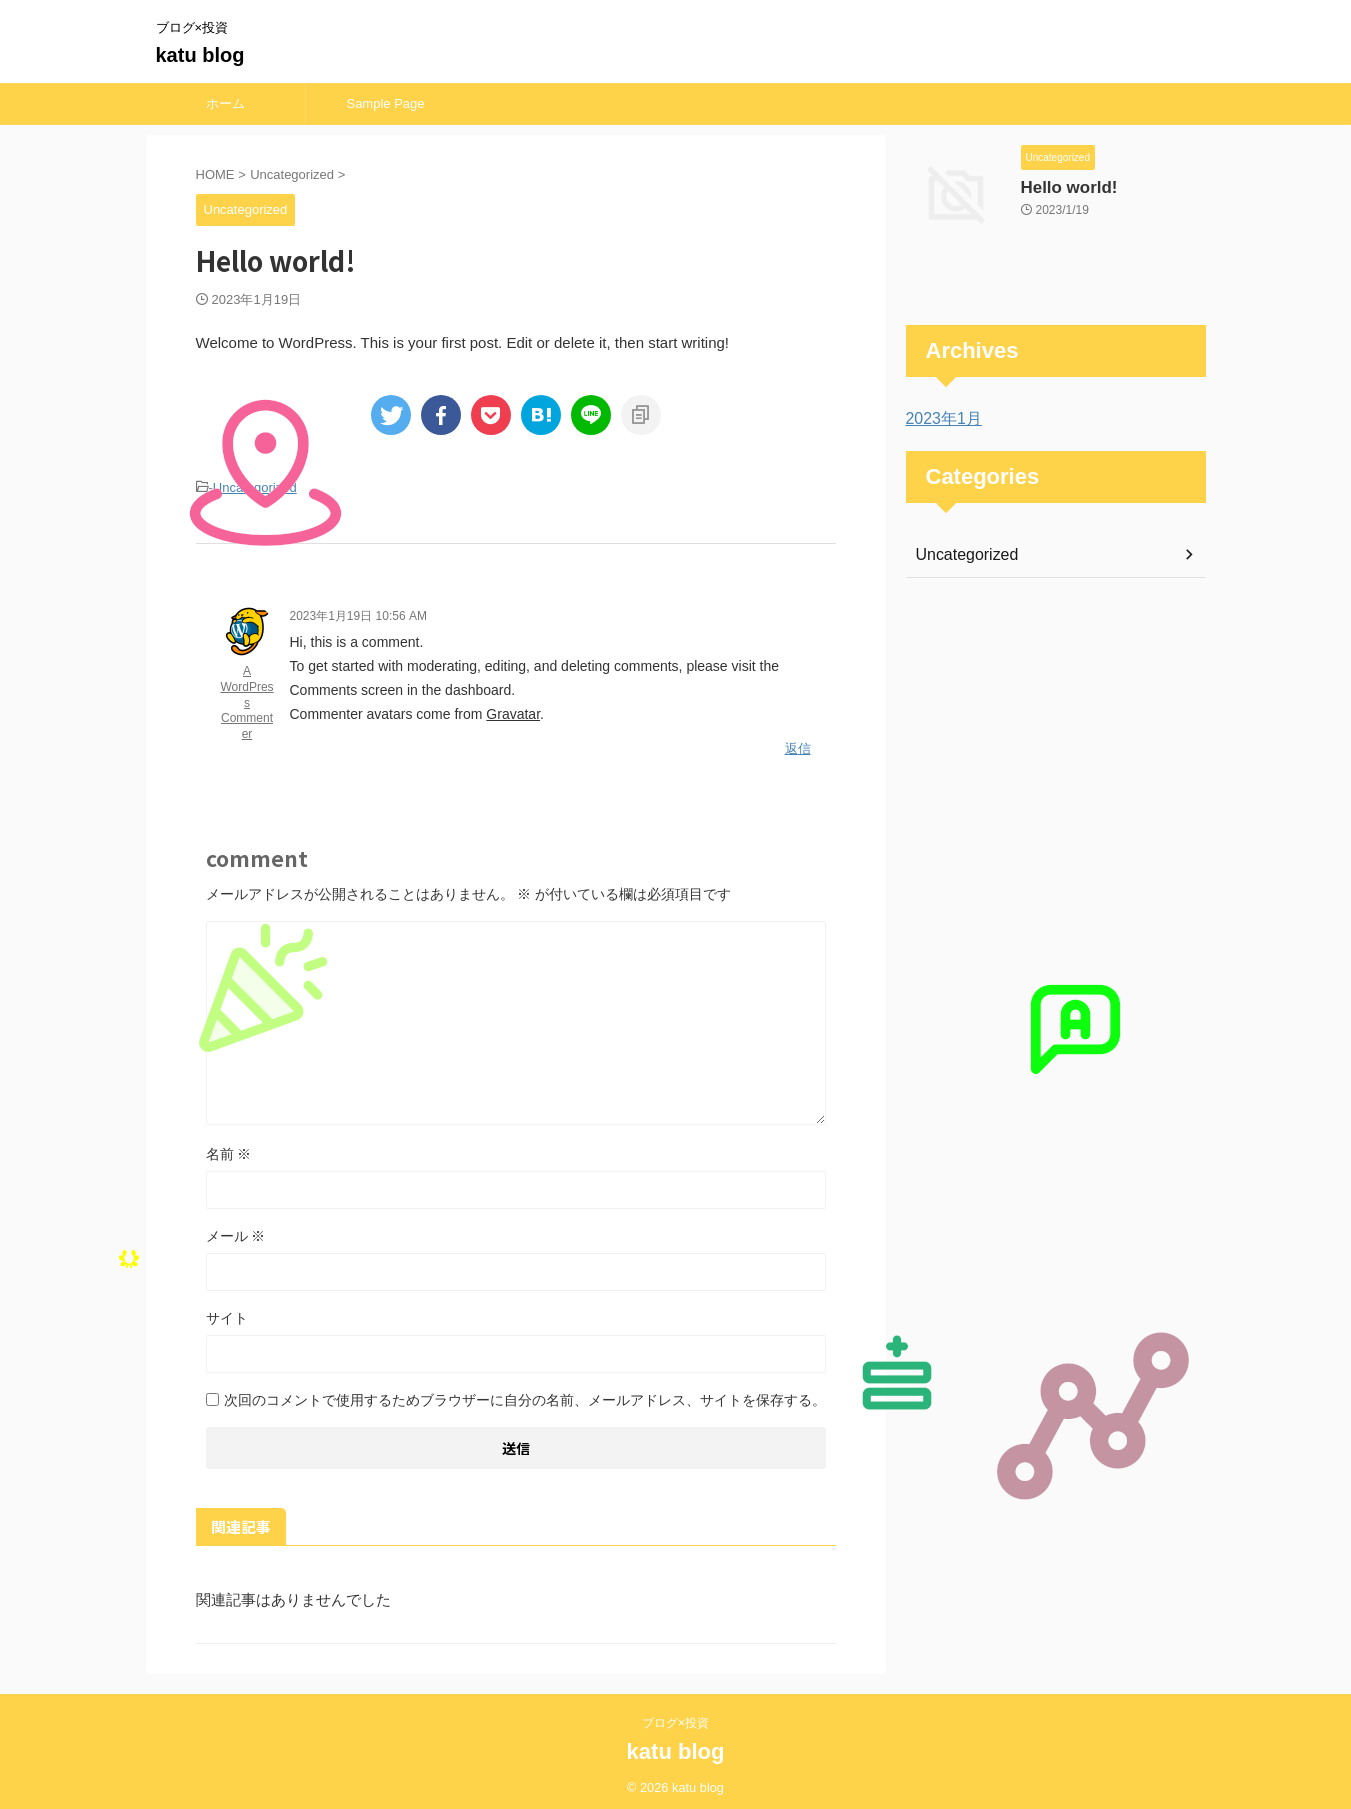  What do you see at coordinates (265, 475) in the screenshot?
I see `view location area or region` at bounding box center [265, 475].